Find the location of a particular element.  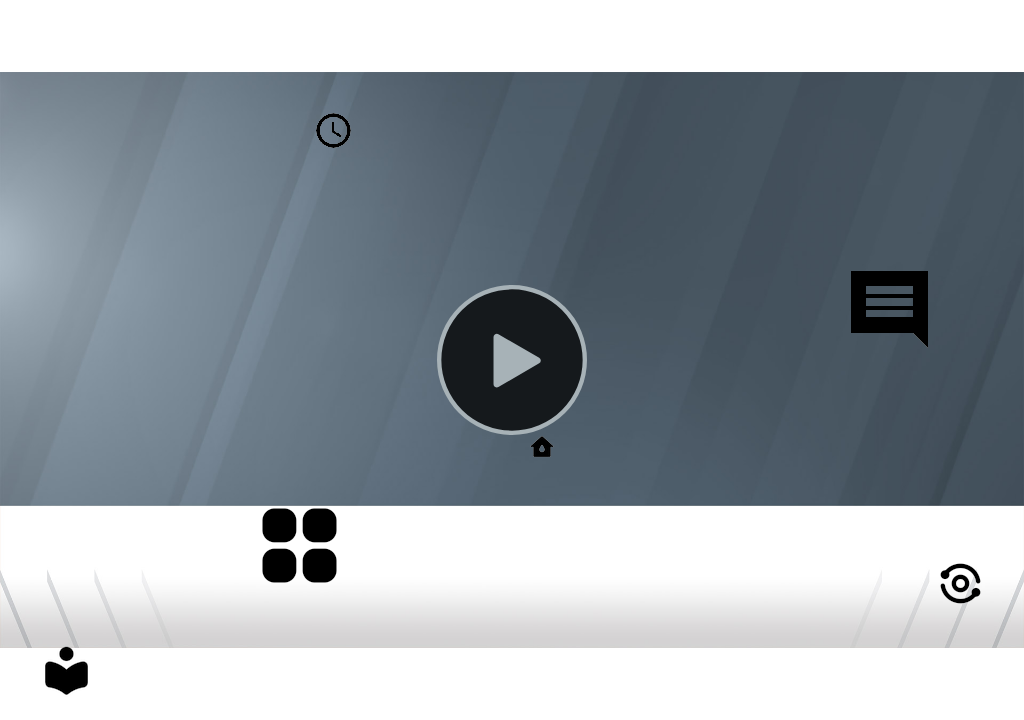

add a comment to the document is located at coordinates (889, 309).